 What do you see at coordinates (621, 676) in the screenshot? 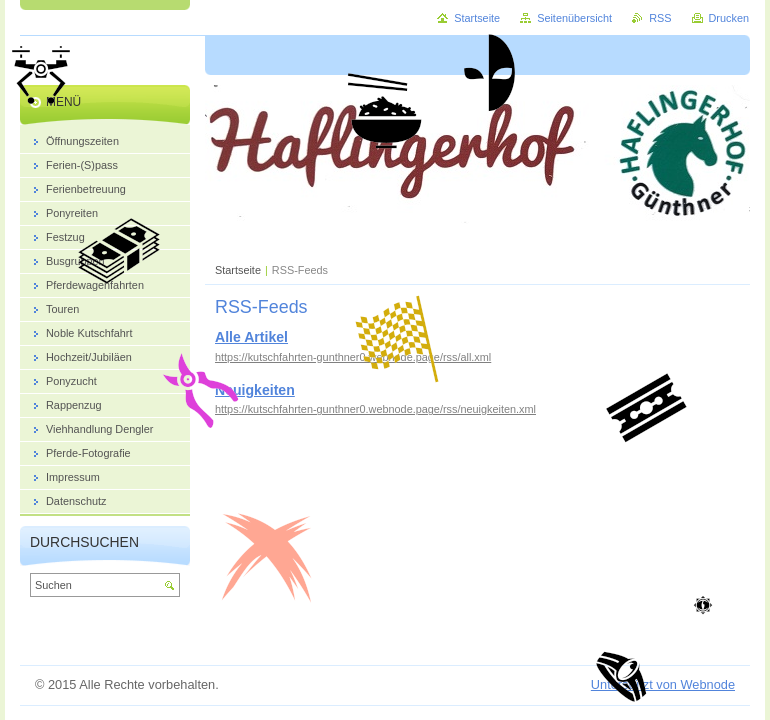
I see `equip a power ring item` at bounding box center [621, 676].